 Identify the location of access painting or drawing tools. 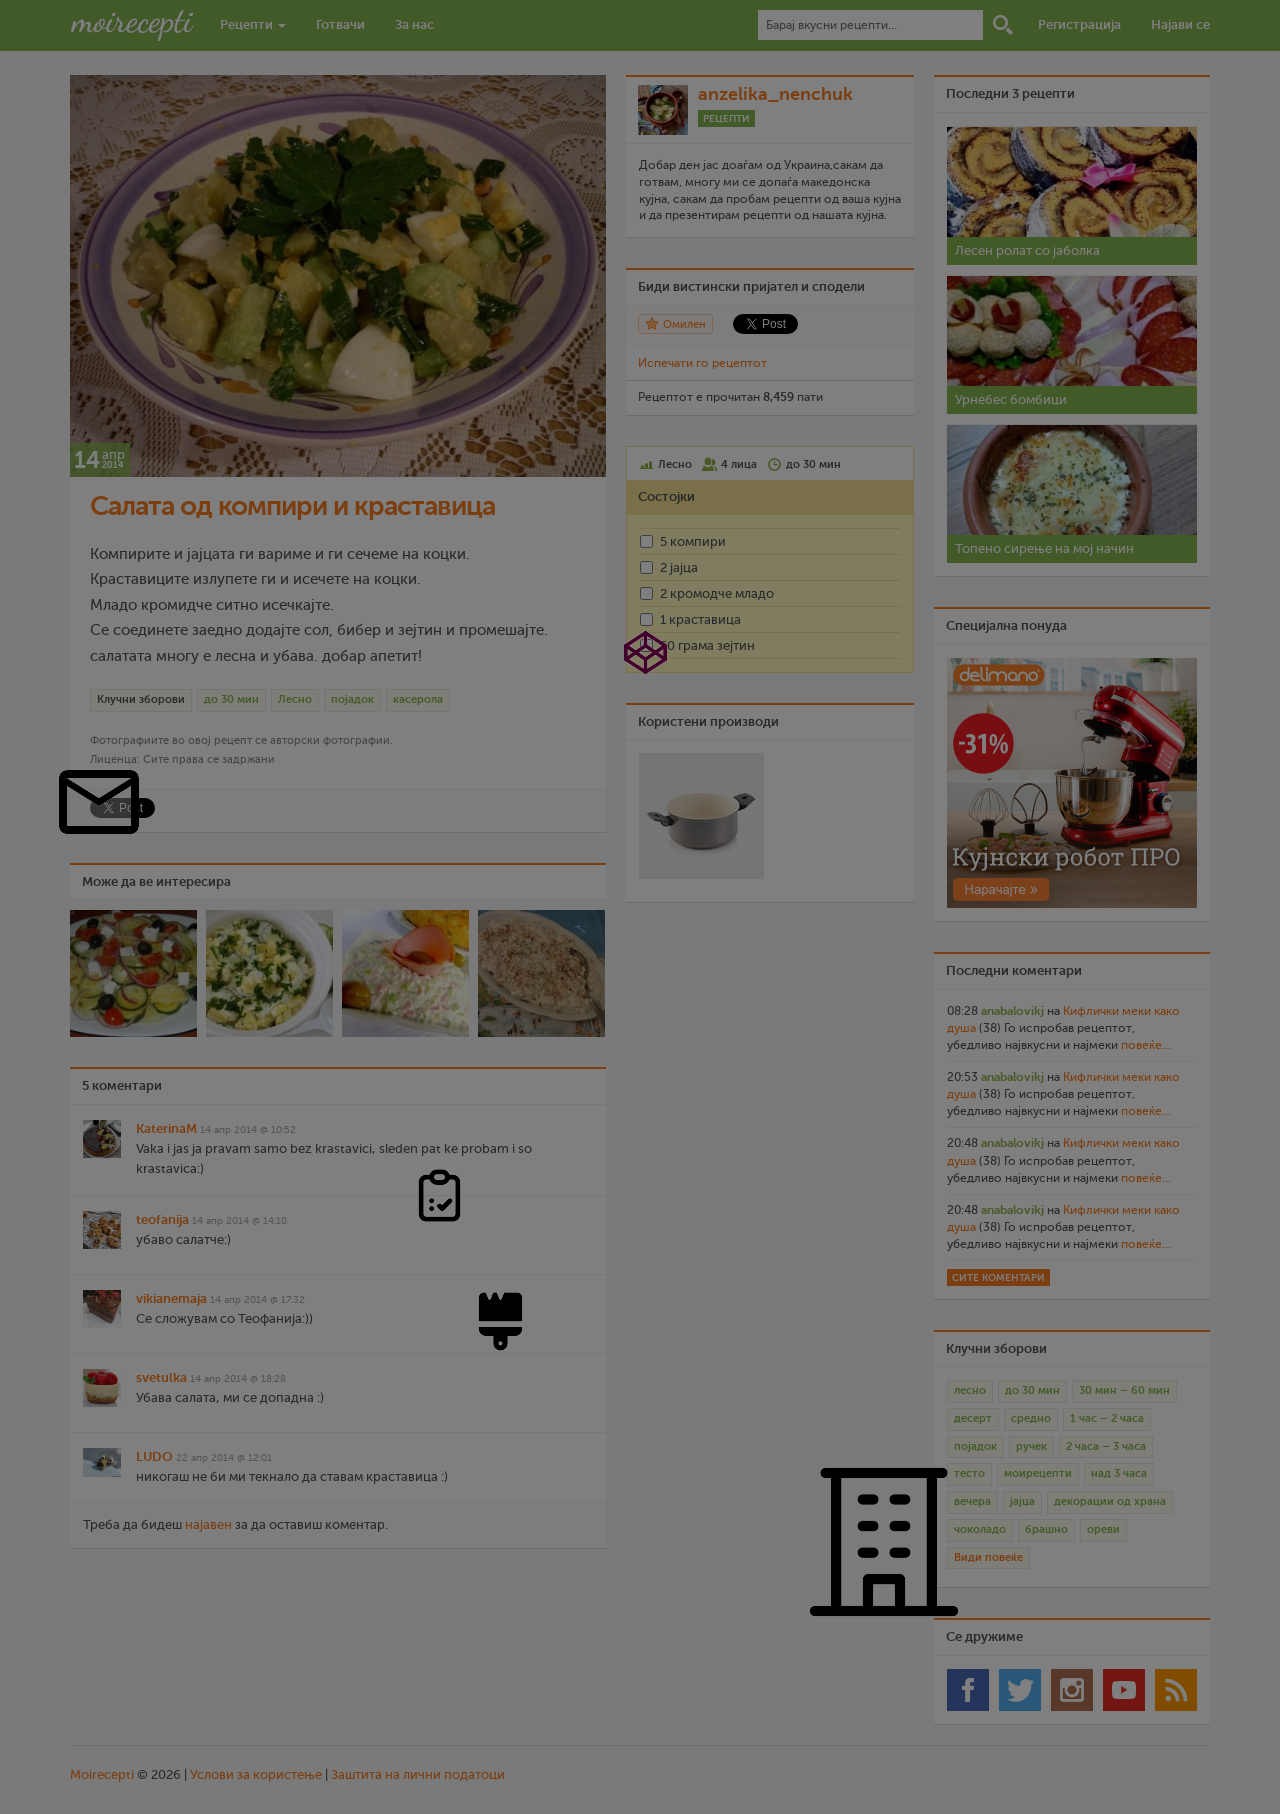
(500, 1321).